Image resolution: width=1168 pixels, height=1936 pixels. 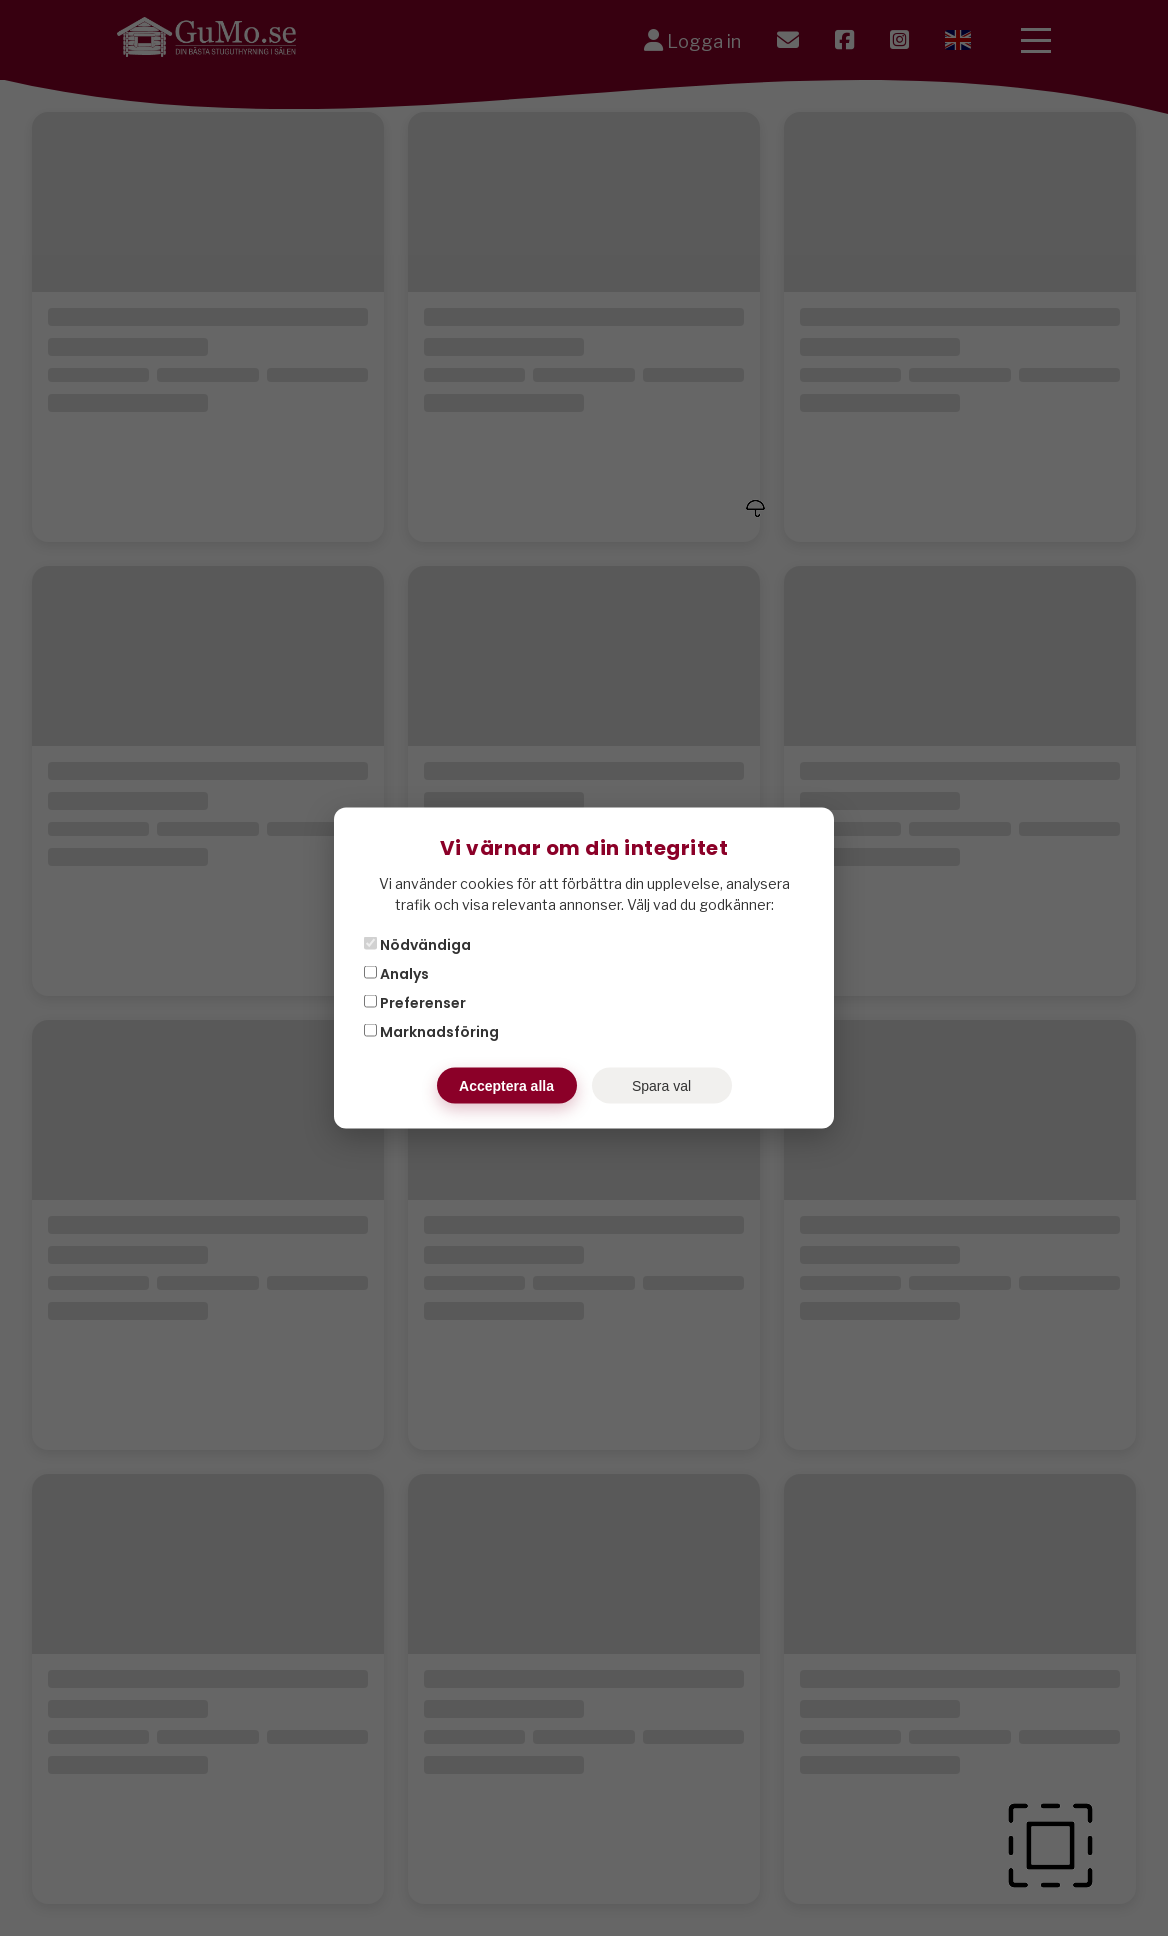 What do you see at coordinates (1050, 1845) in the screenshot?
I see `select all items` at bounding box center [1050, 1845].